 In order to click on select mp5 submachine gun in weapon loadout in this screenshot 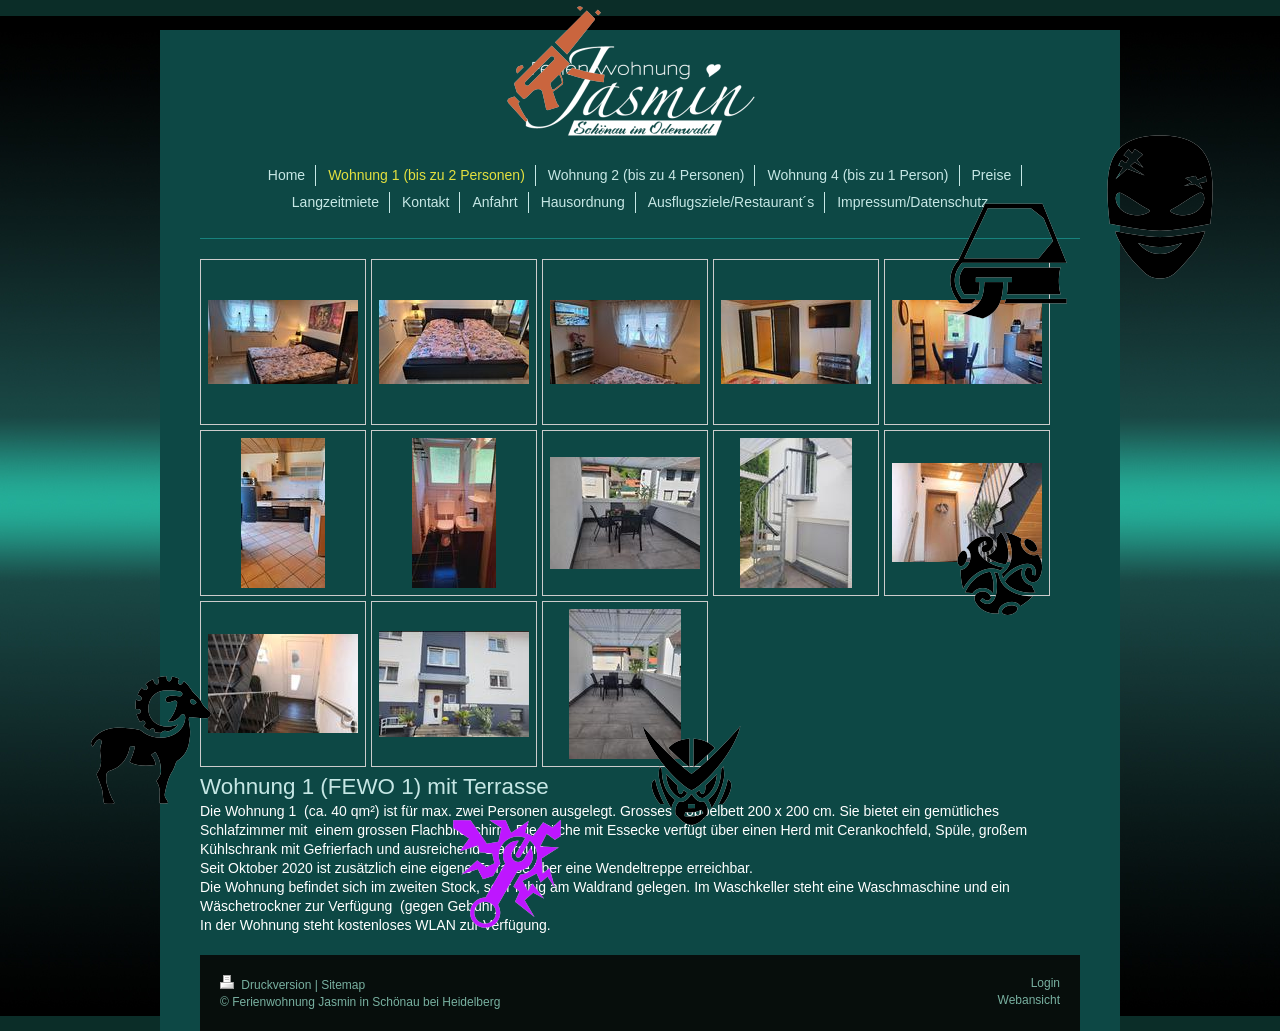, I will do `click(556, 64)`.